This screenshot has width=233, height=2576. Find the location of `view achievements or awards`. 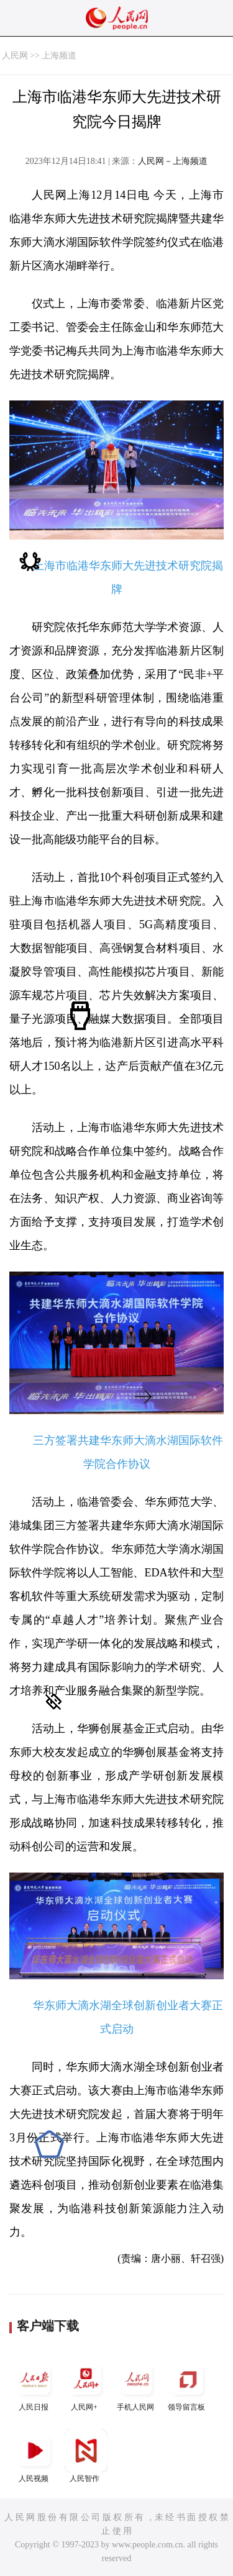

view achievements or awards is located at coordinates (30, 561).